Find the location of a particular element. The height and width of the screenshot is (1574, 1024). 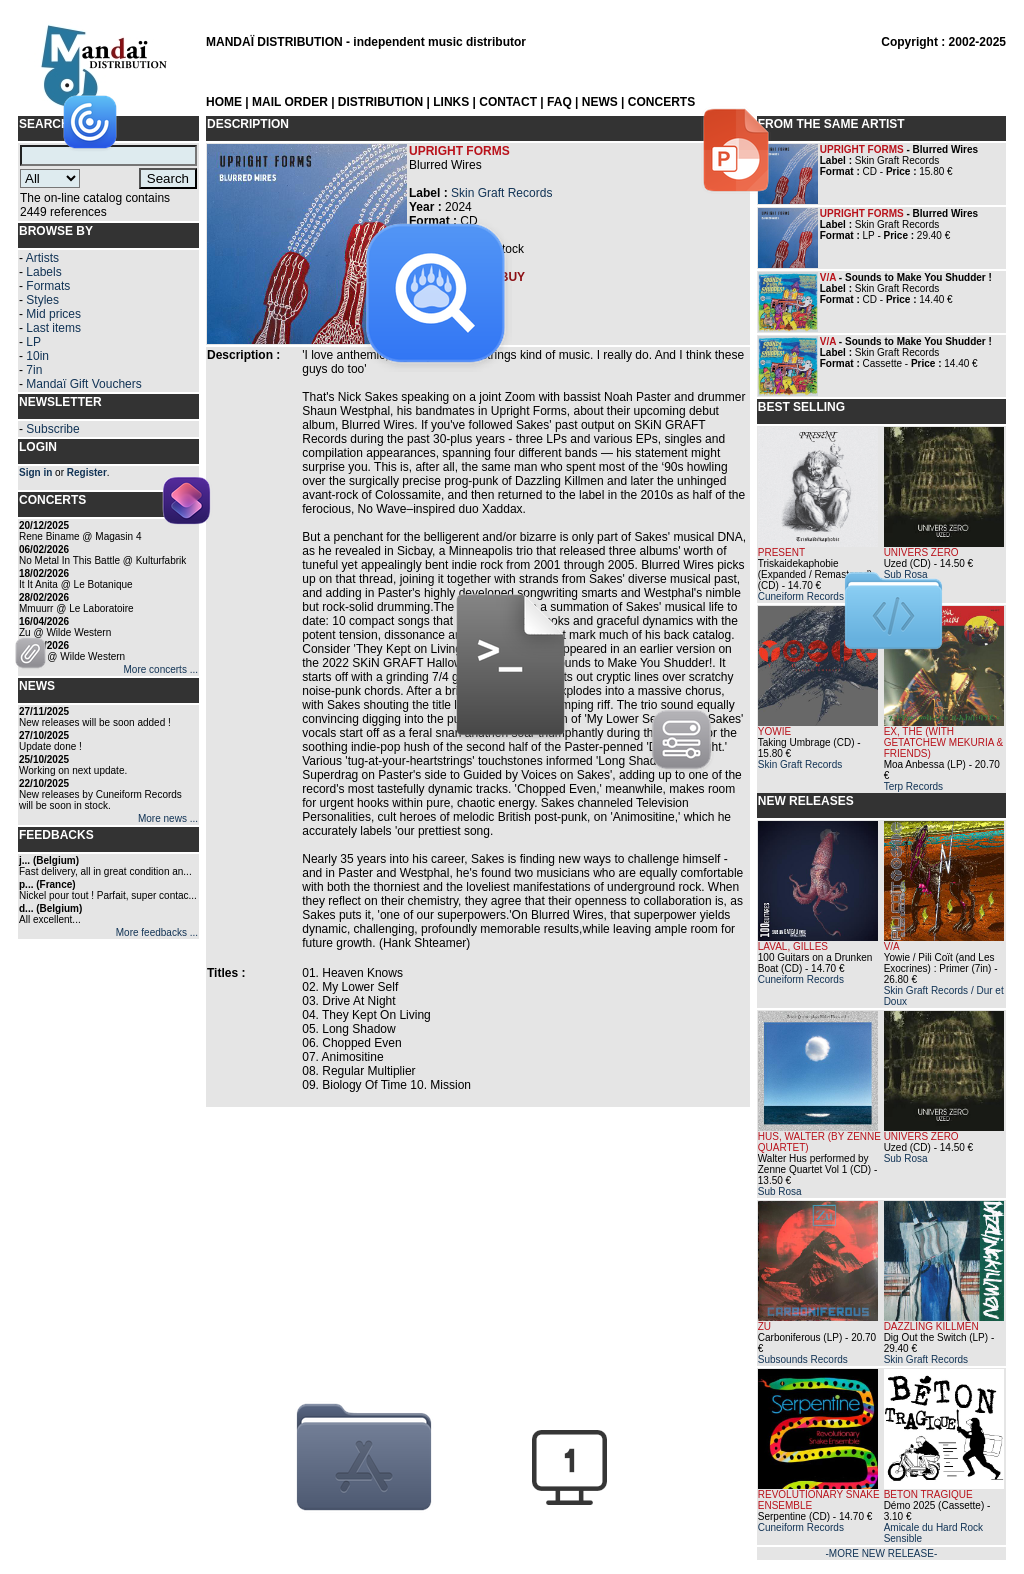

open interface design application is located at coordinates (681, 739).